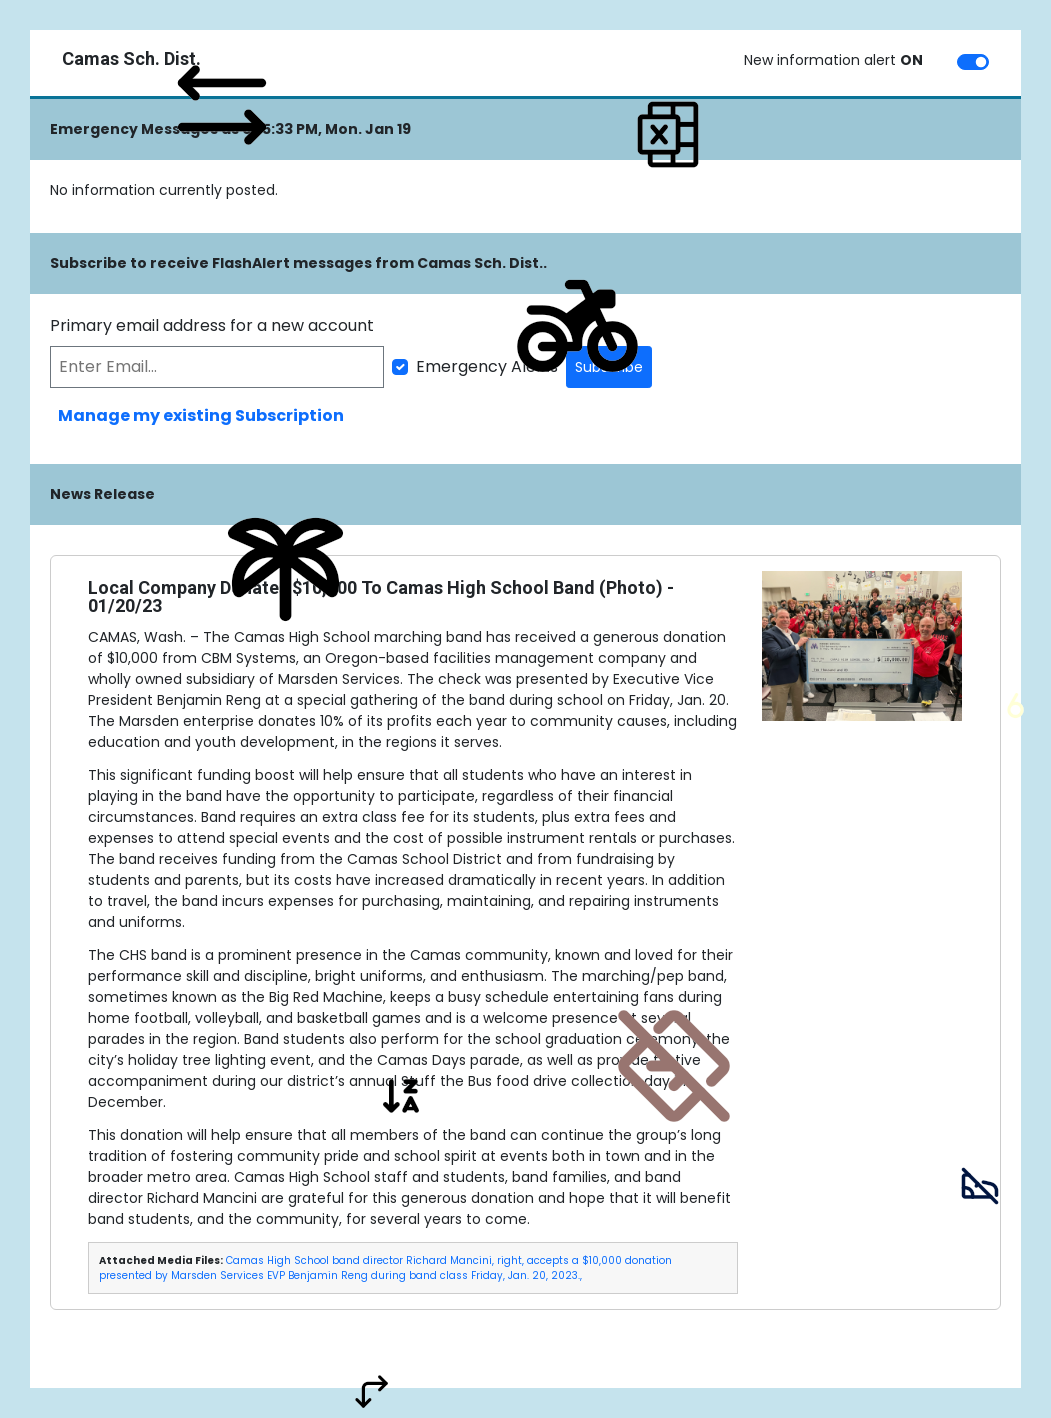 The height and width of the screenshot is (1418, 1051). I want to click on resize element diagonally, so click(371, 1391).